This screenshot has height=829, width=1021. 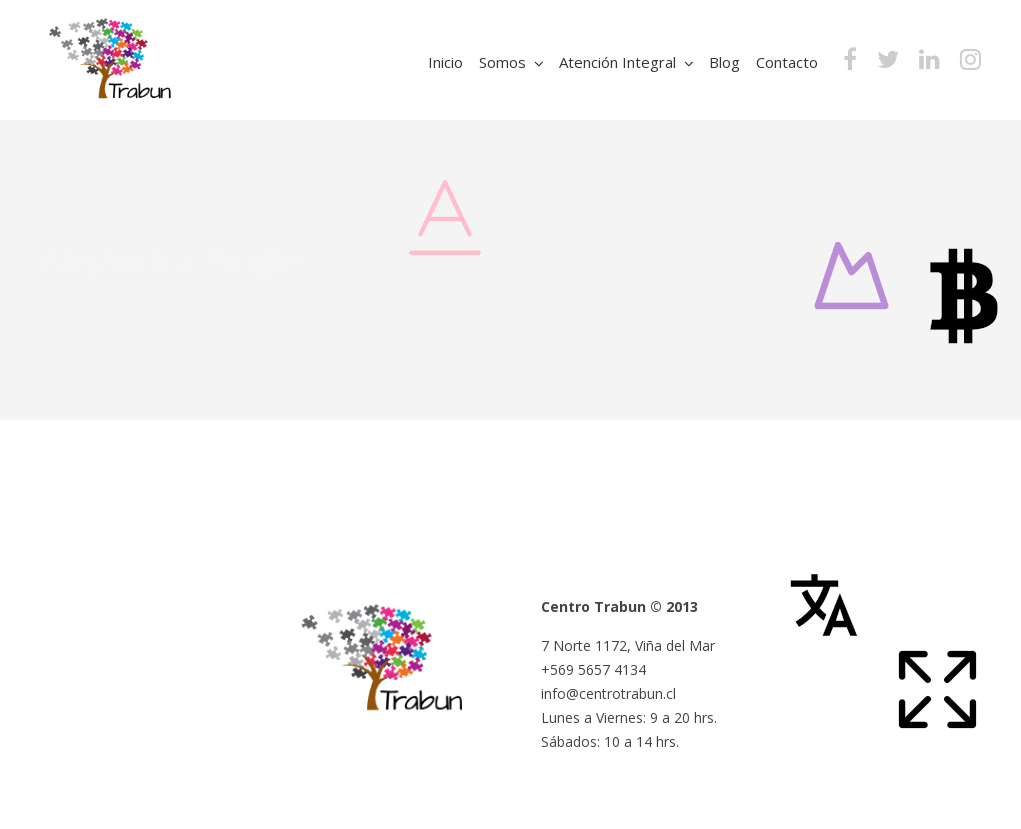 I want to click on bitcoin cryptocurrency logo, so click(x=964, y=296).